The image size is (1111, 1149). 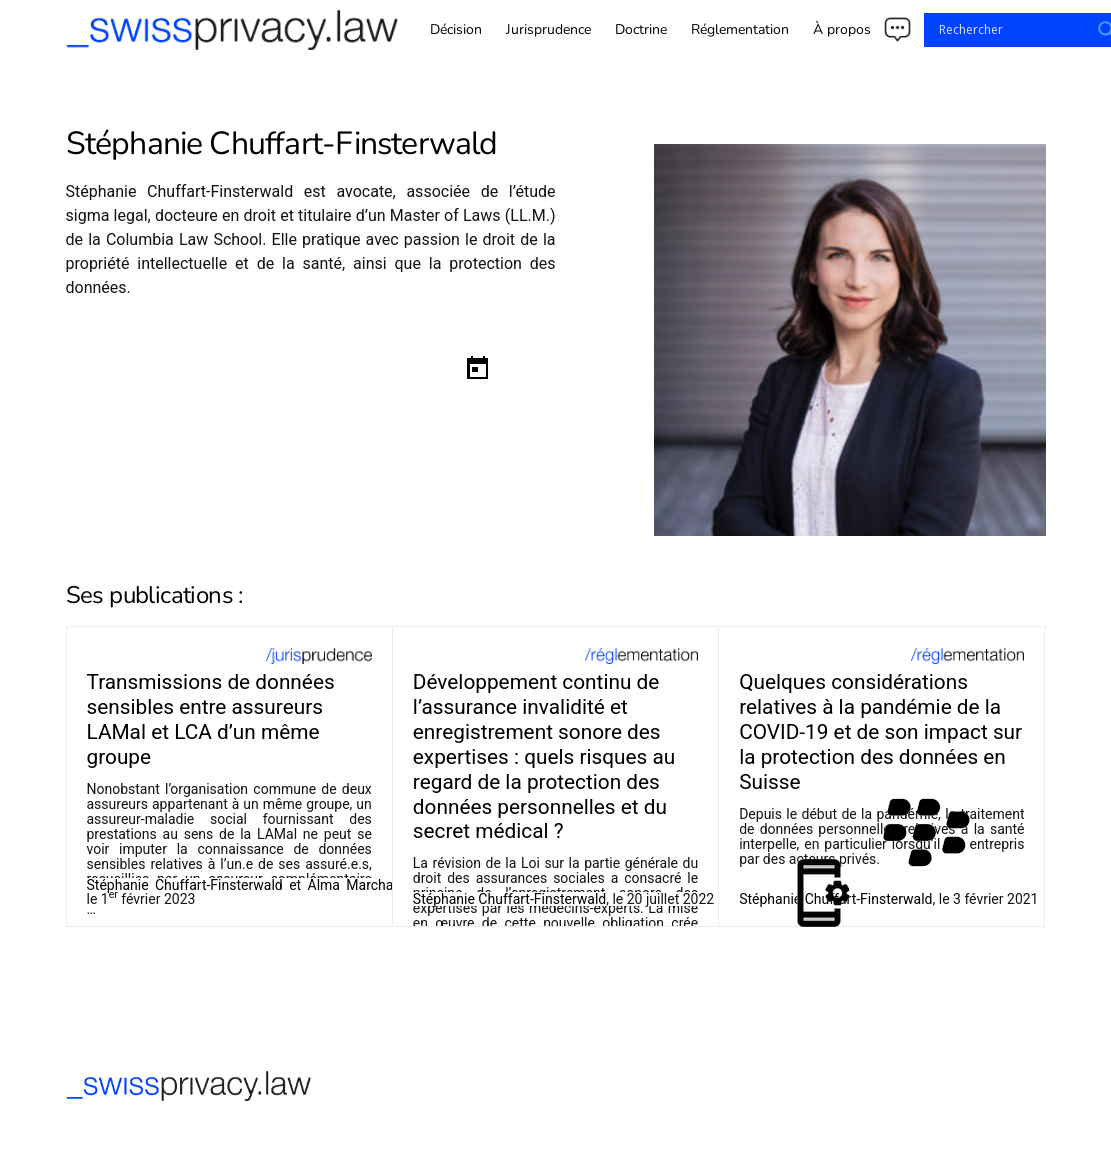 I want to click on view today's date or events, so click(x=478, y=369).